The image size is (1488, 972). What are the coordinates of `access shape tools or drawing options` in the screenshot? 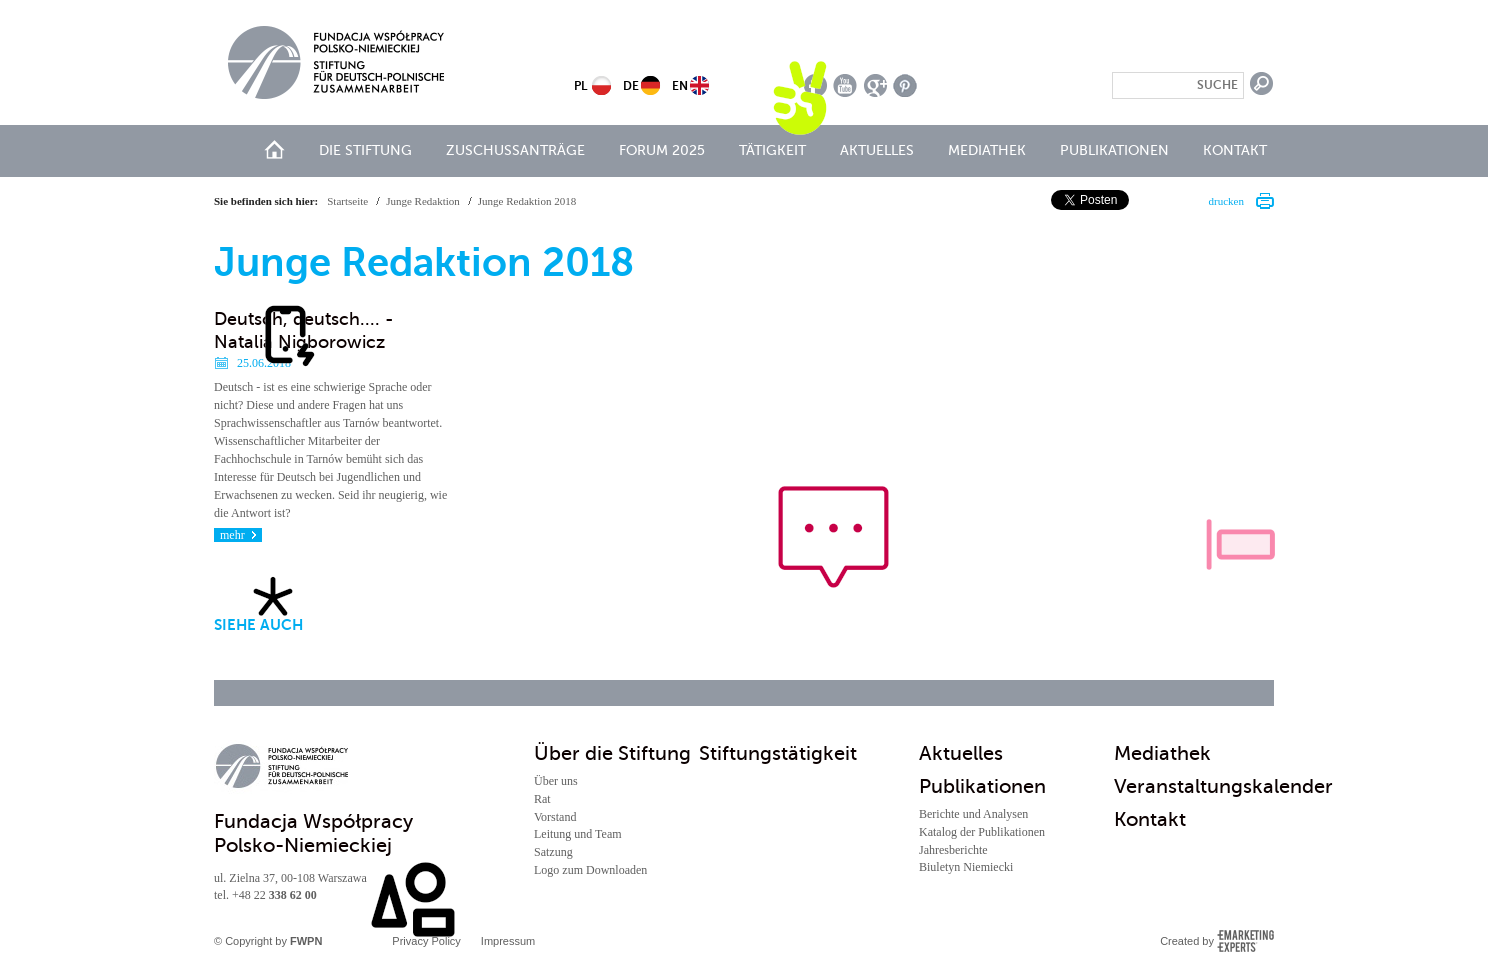 It's located at (414, 902).